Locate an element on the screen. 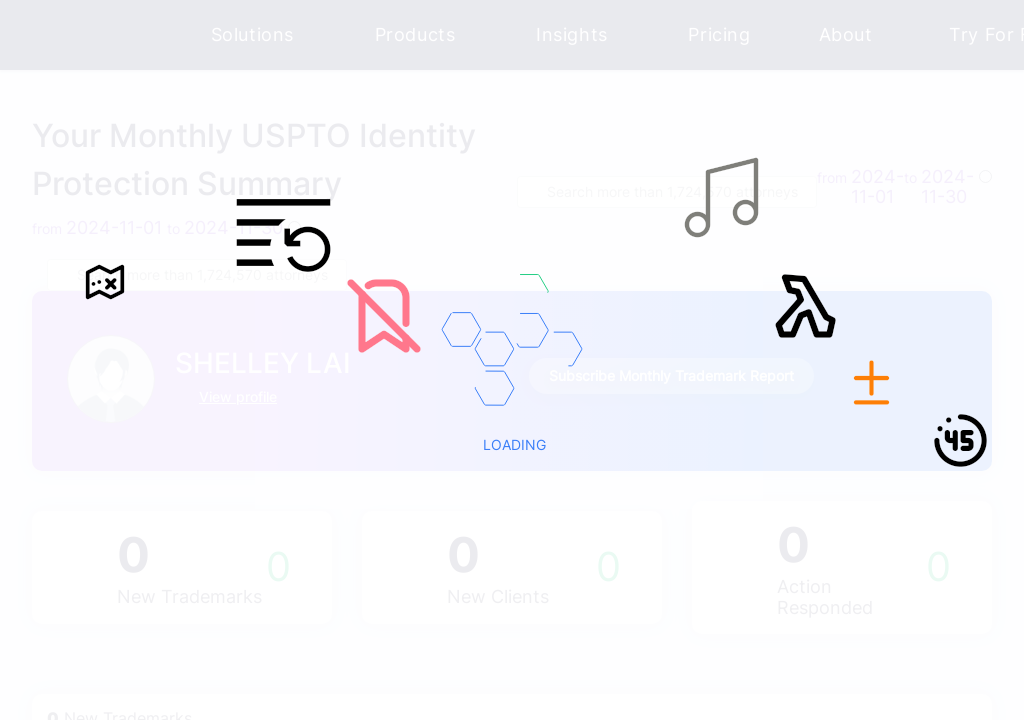 The height and width of the screenshot is (720, 1024). view differences between file versions is located at coordinates (871, 382).